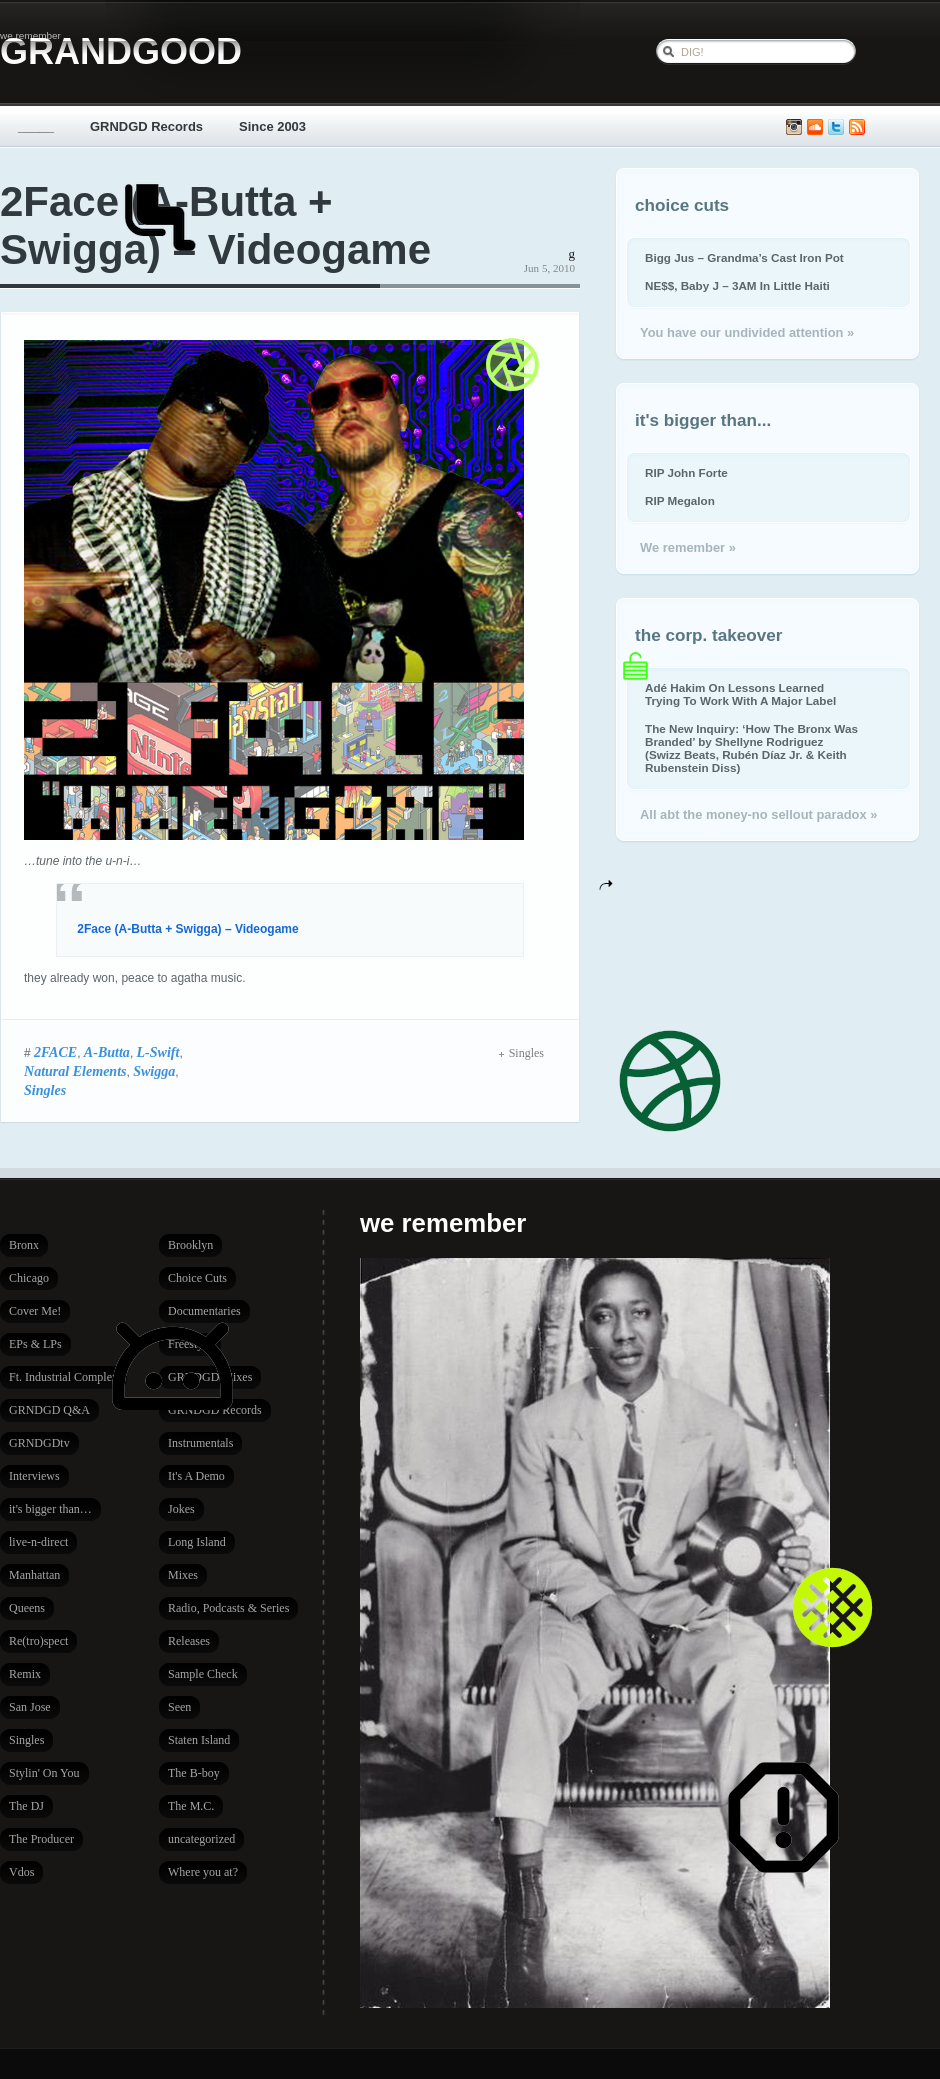  What do you see at coordinates (158, 217) in the screenshot?
I see `standard legroom seat option` at bounding box center [158, 217].